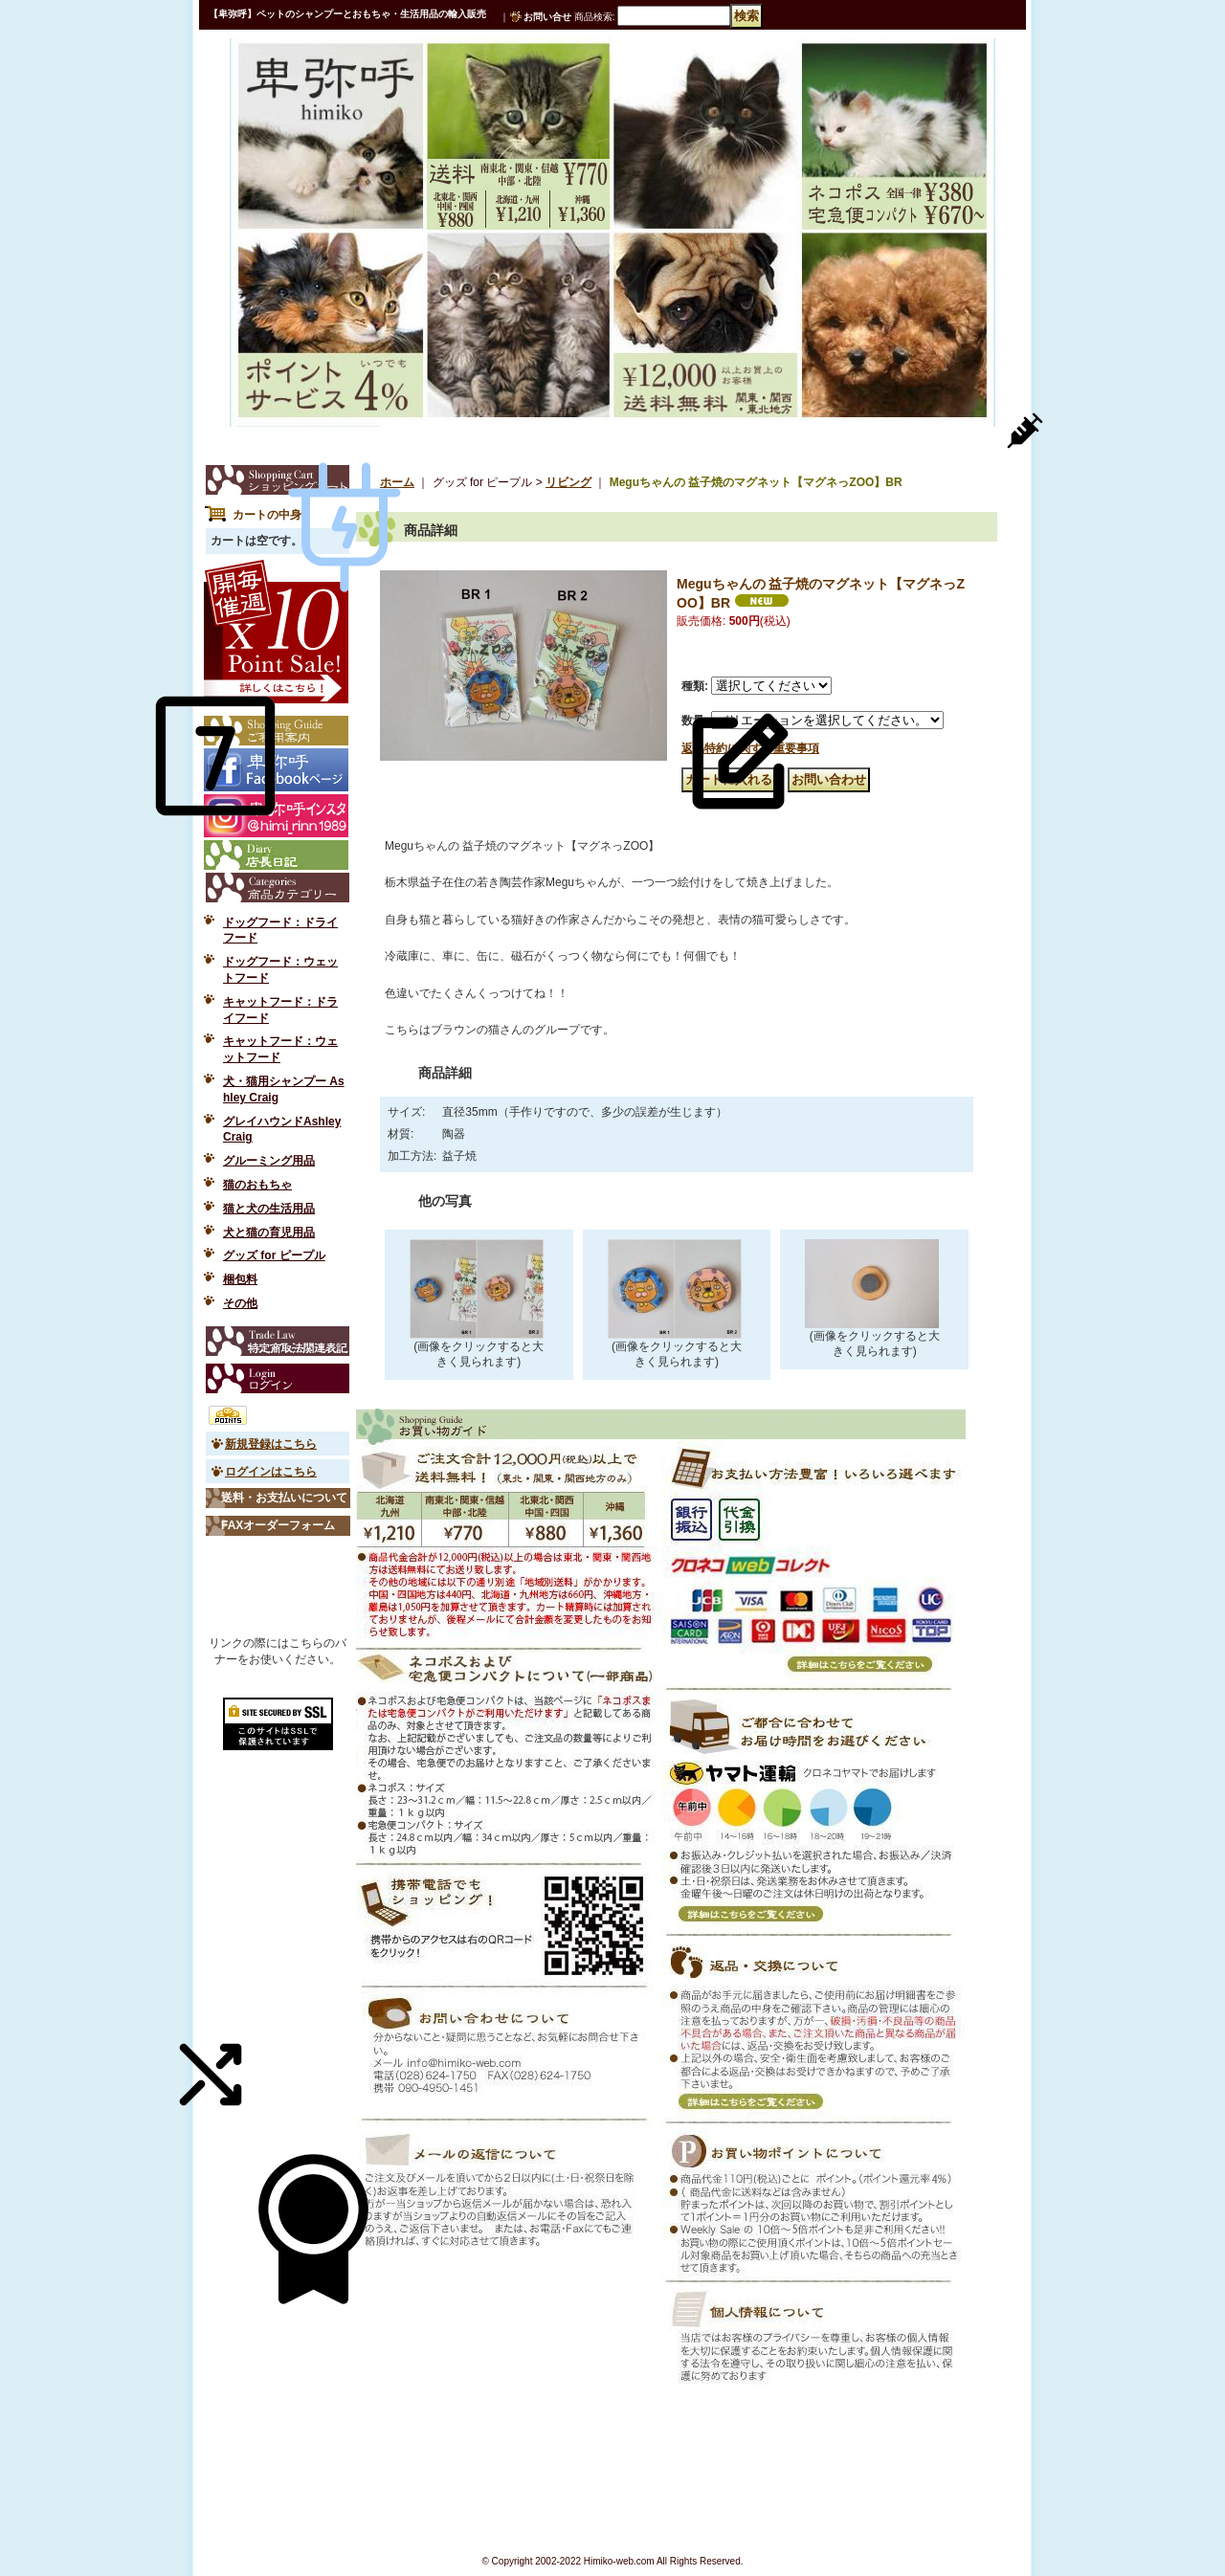  Describe the element at coordinates (738, 763) in the screenshot. I see `create or edit a note` at that location.